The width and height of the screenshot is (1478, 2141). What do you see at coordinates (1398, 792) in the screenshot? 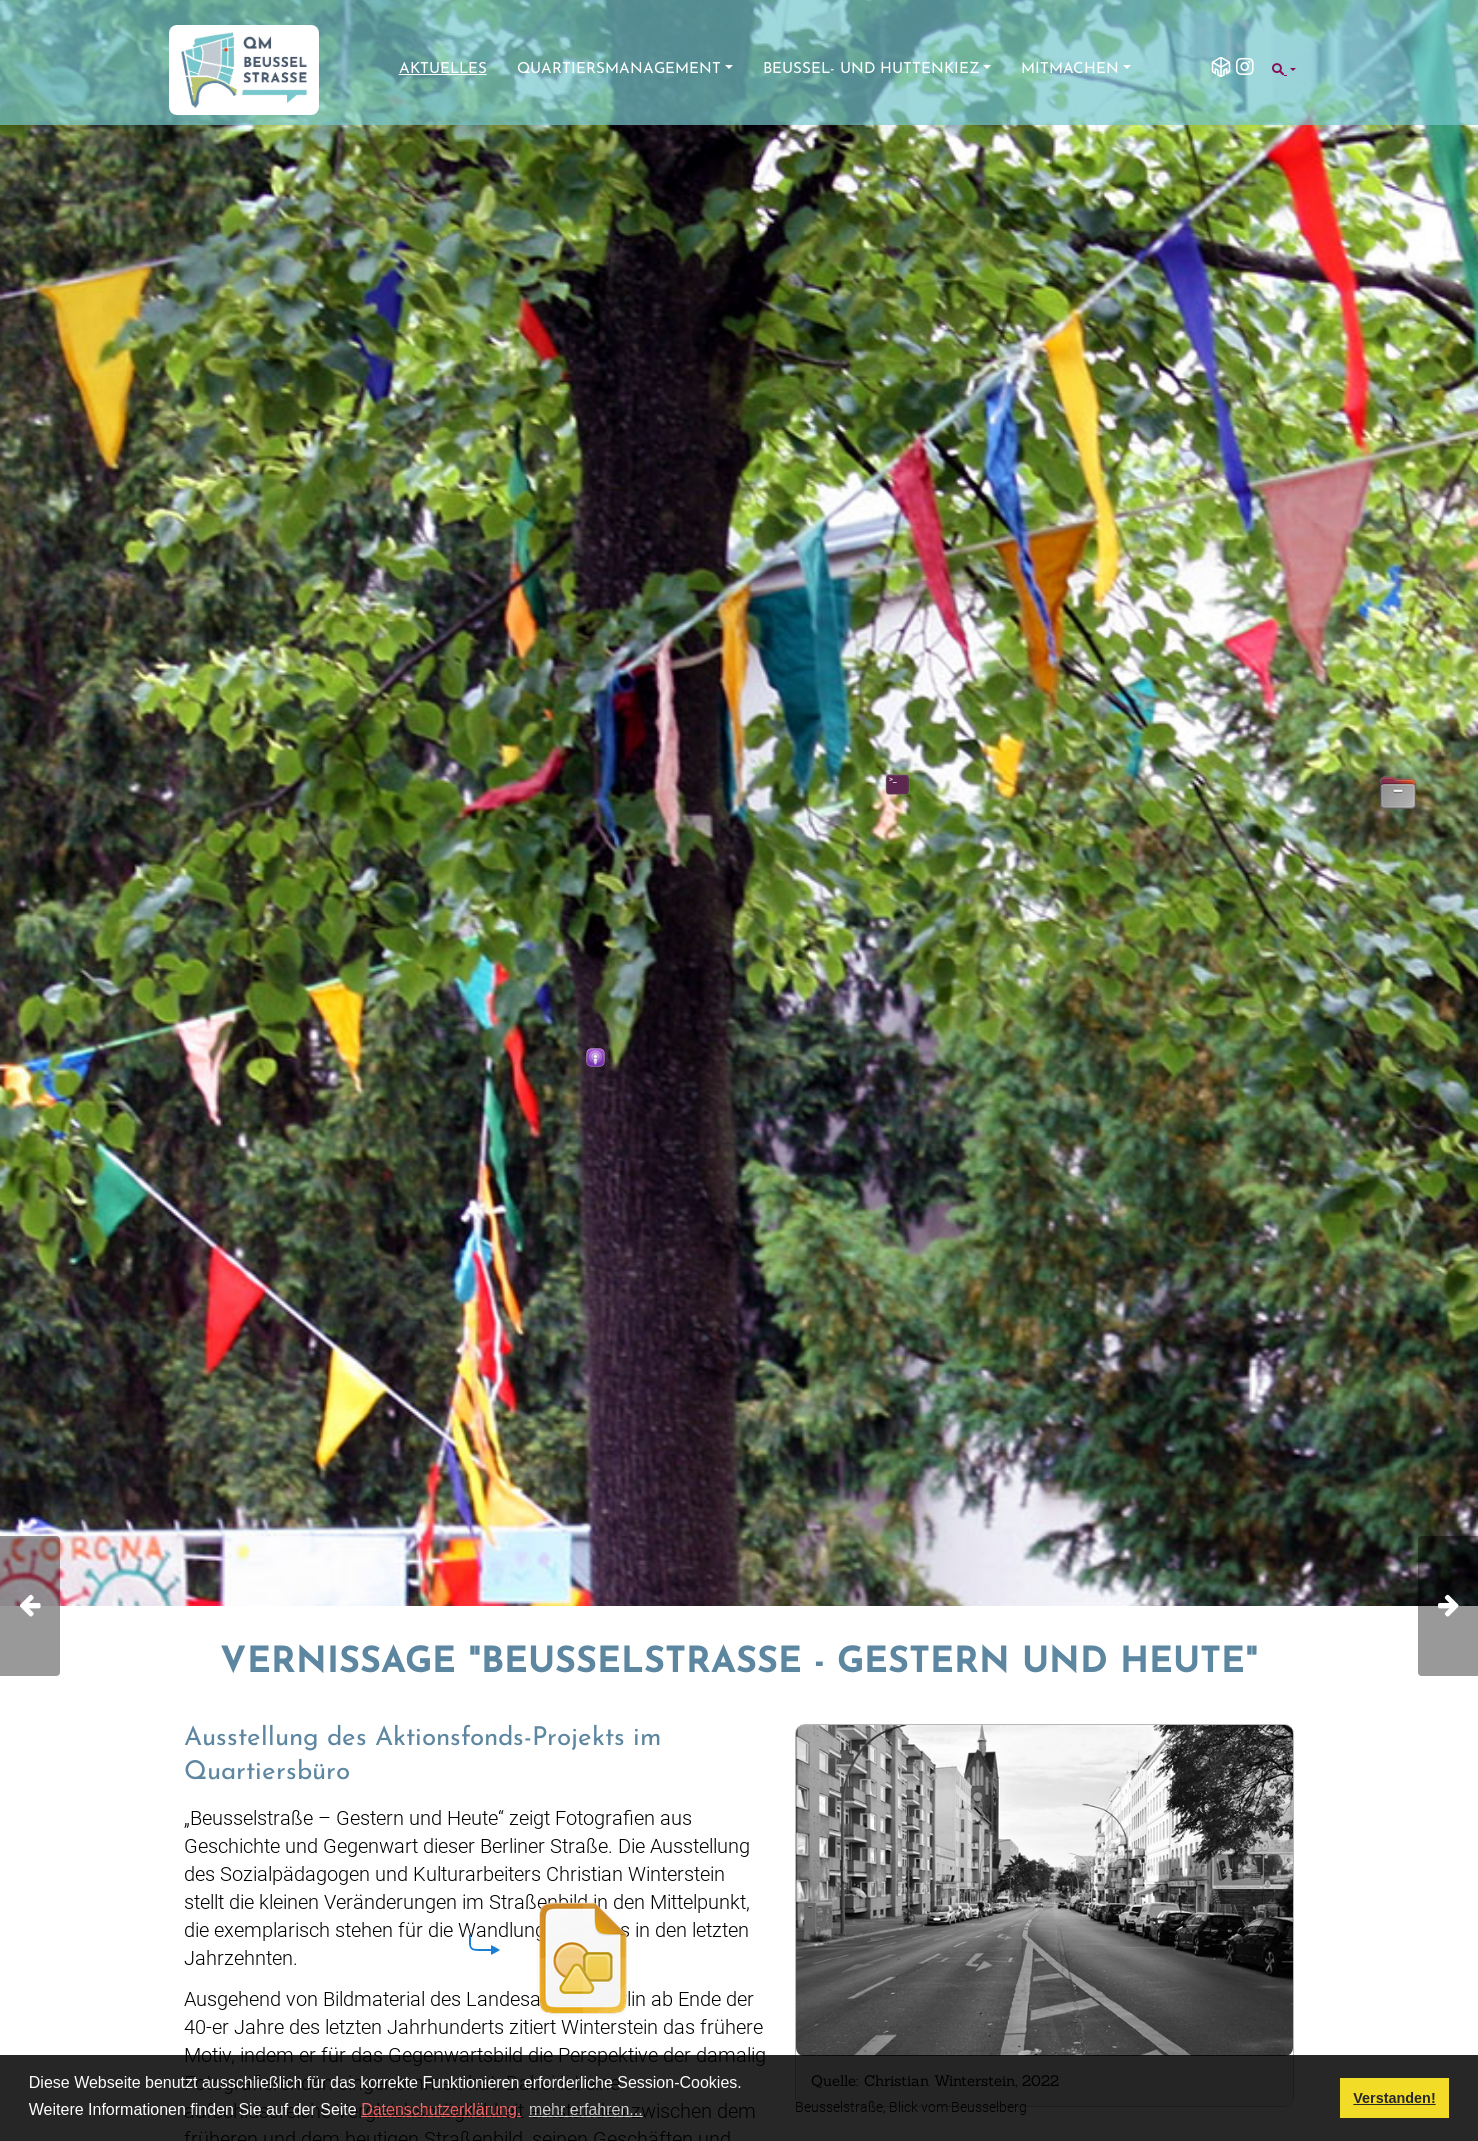
I see `open the file manager application` at bounding box center [1398, 792].